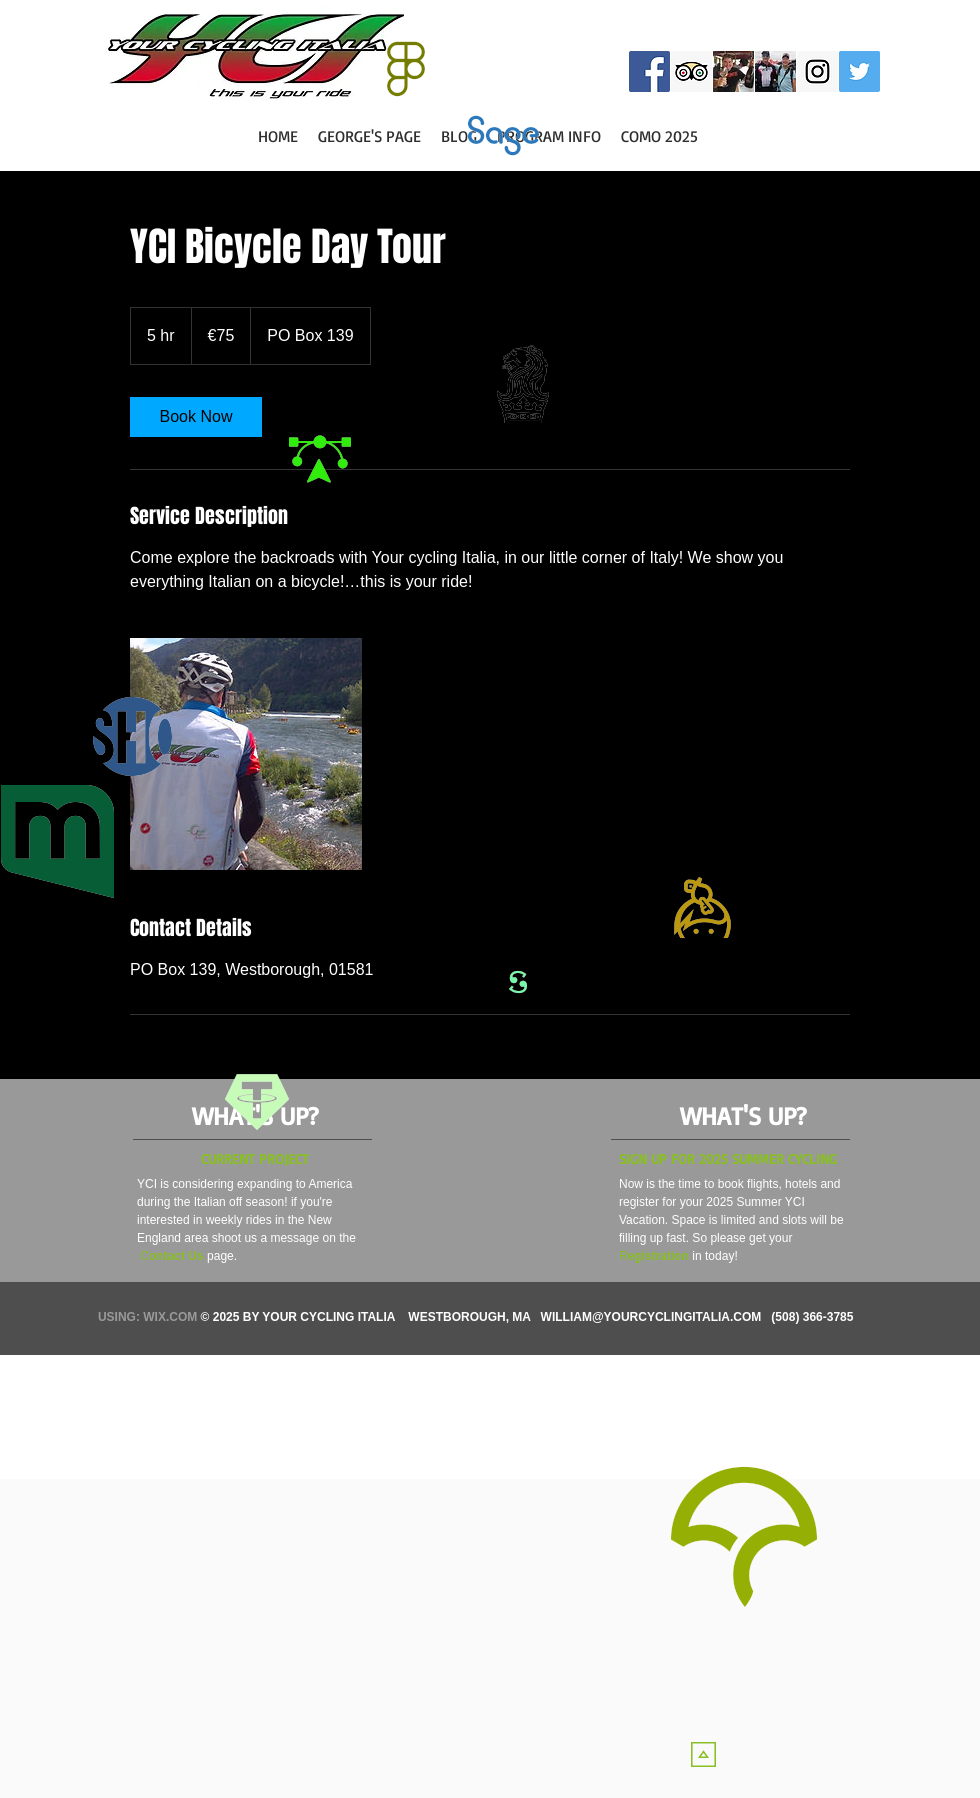 The width and height of the screenshot is (980, 1798). I want to click on sage software logo, so click(503, 135).